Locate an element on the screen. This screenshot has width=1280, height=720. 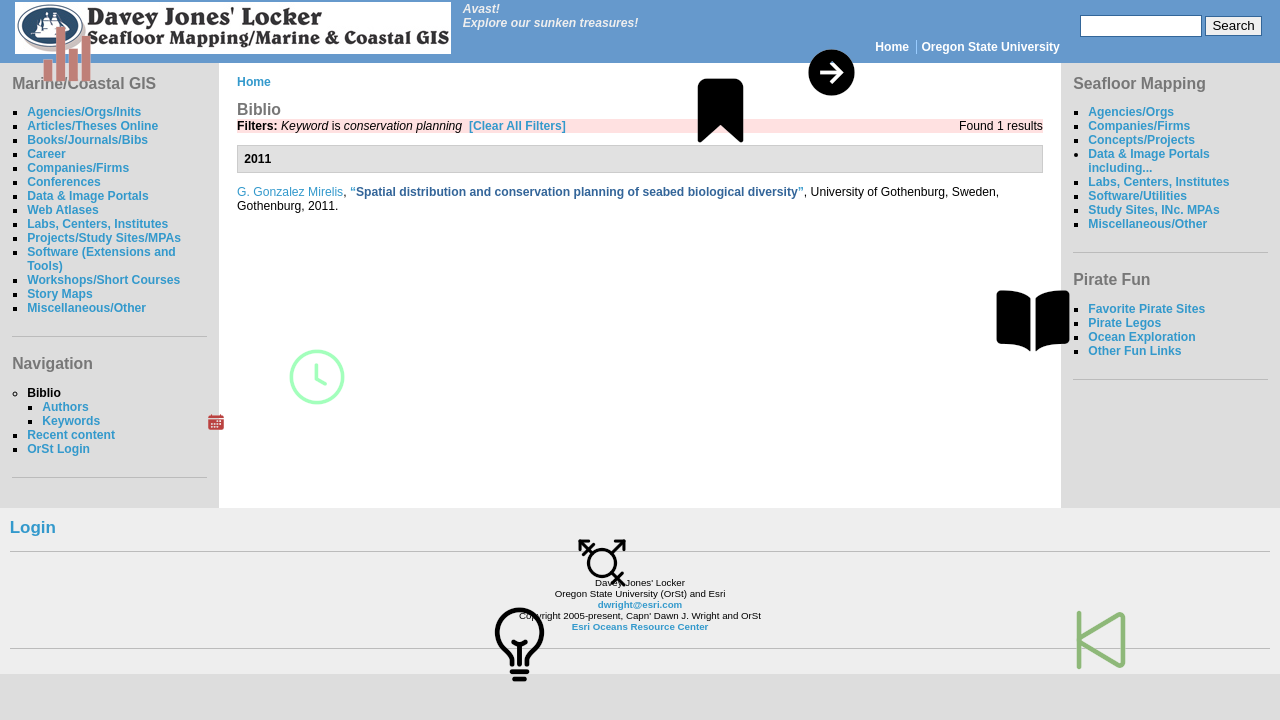
proceed to the next step is located at coordinates (831, 72).